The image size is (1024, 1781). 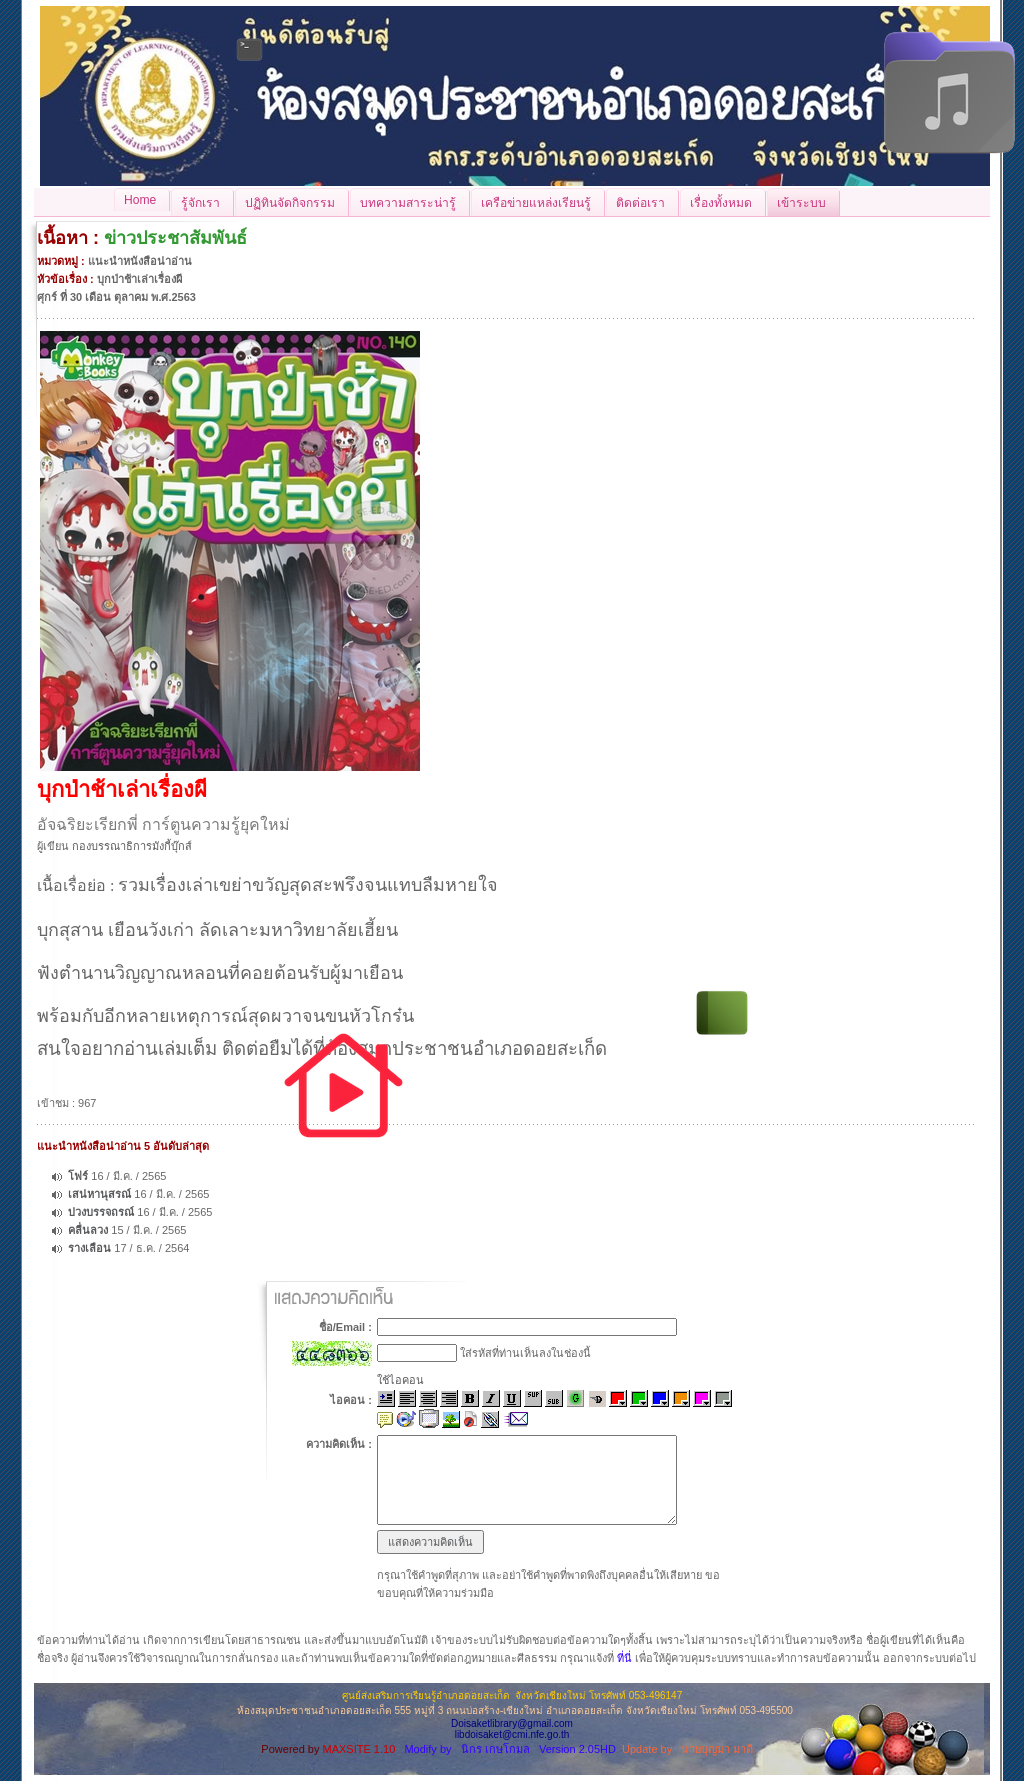 I want to click on access desktop folder, so click(x=722, y=1011).